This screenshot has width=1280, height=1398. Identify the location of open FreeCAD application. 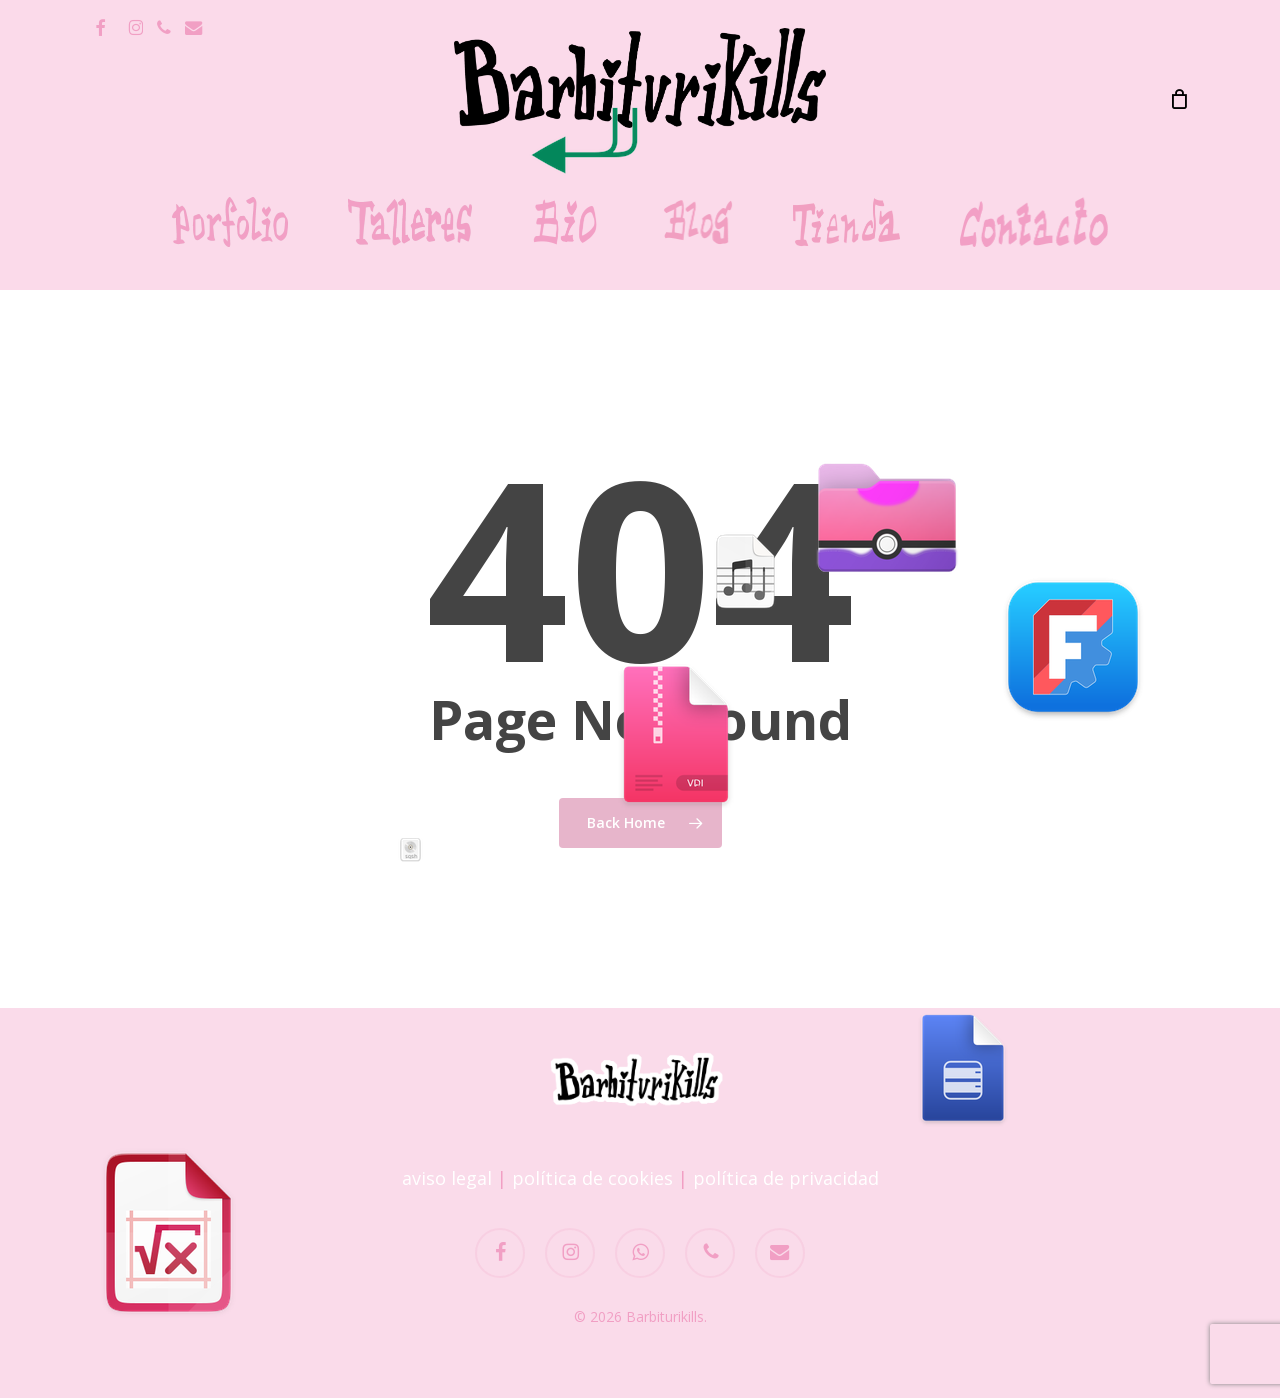
(1073, 647).